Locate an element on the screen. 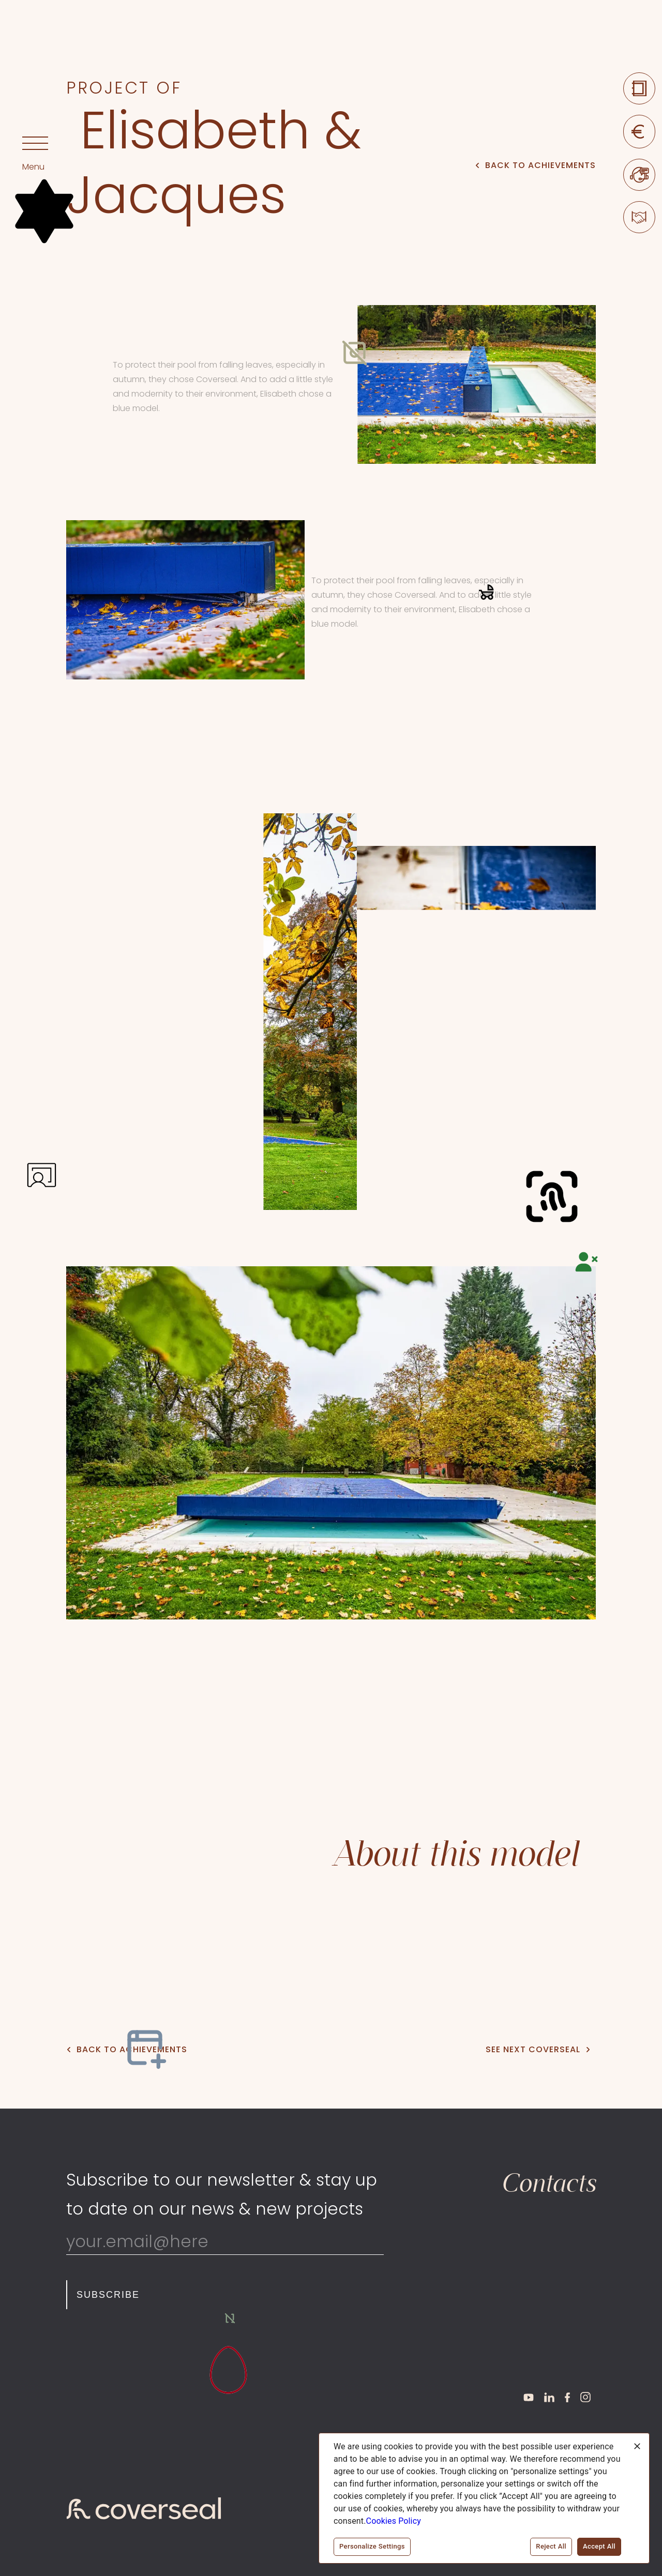 The height and width of the screenshot is (2576, 662). authenticate with fingerprint is located at coordinates (552, 1196).